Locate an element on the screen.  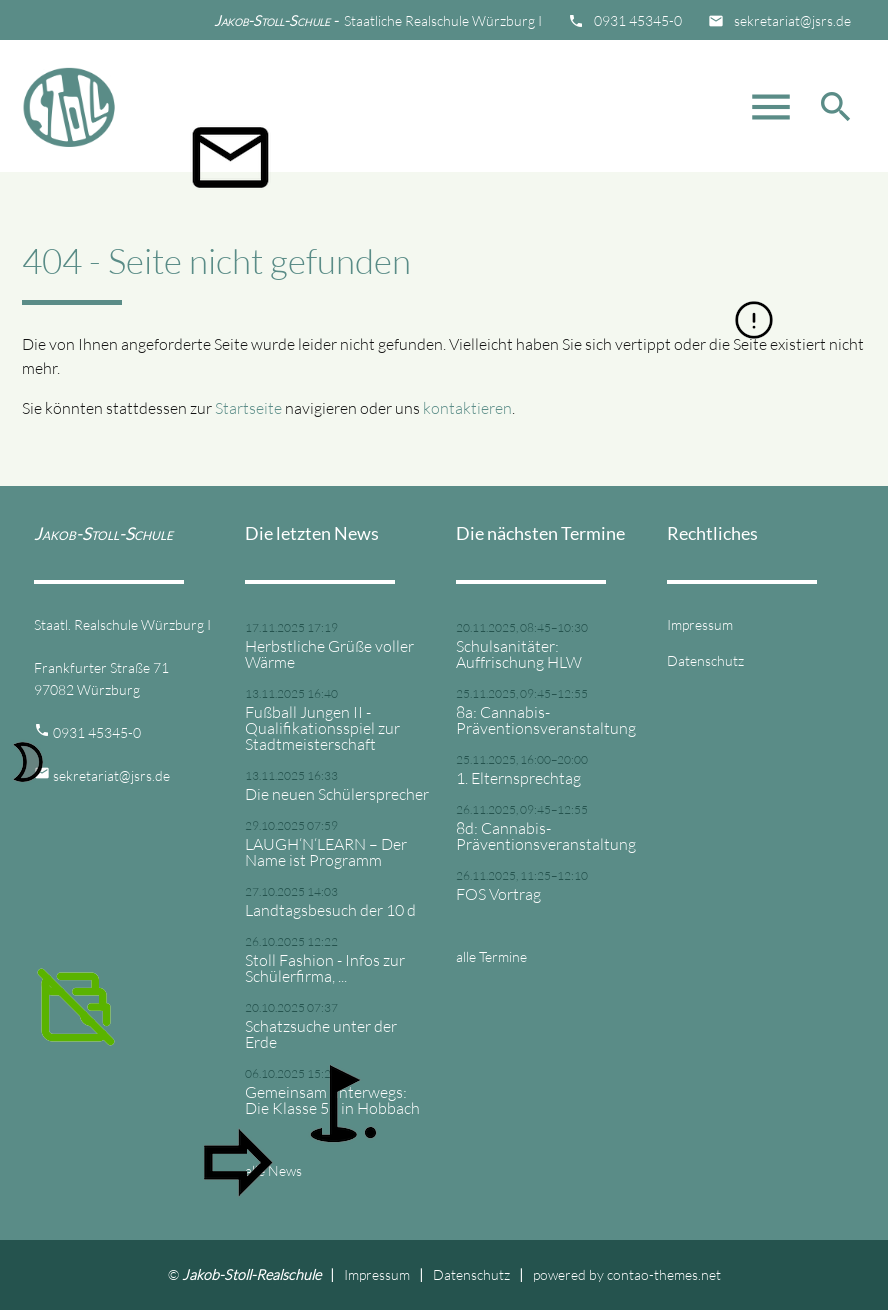
indicates a warning or alert requiring attention is located at coordinates (754, 320).